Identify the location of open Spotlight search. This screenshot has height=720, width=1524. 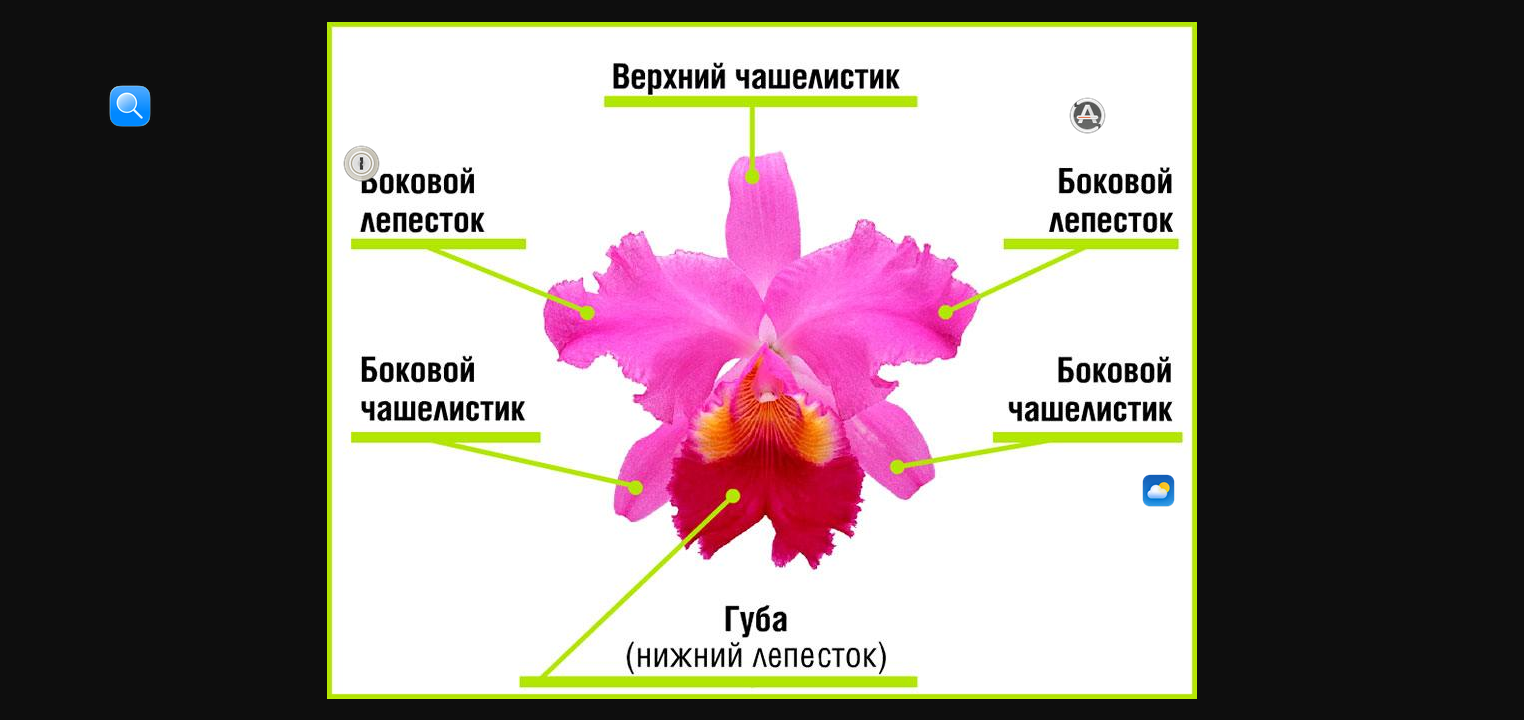
(130, 106).